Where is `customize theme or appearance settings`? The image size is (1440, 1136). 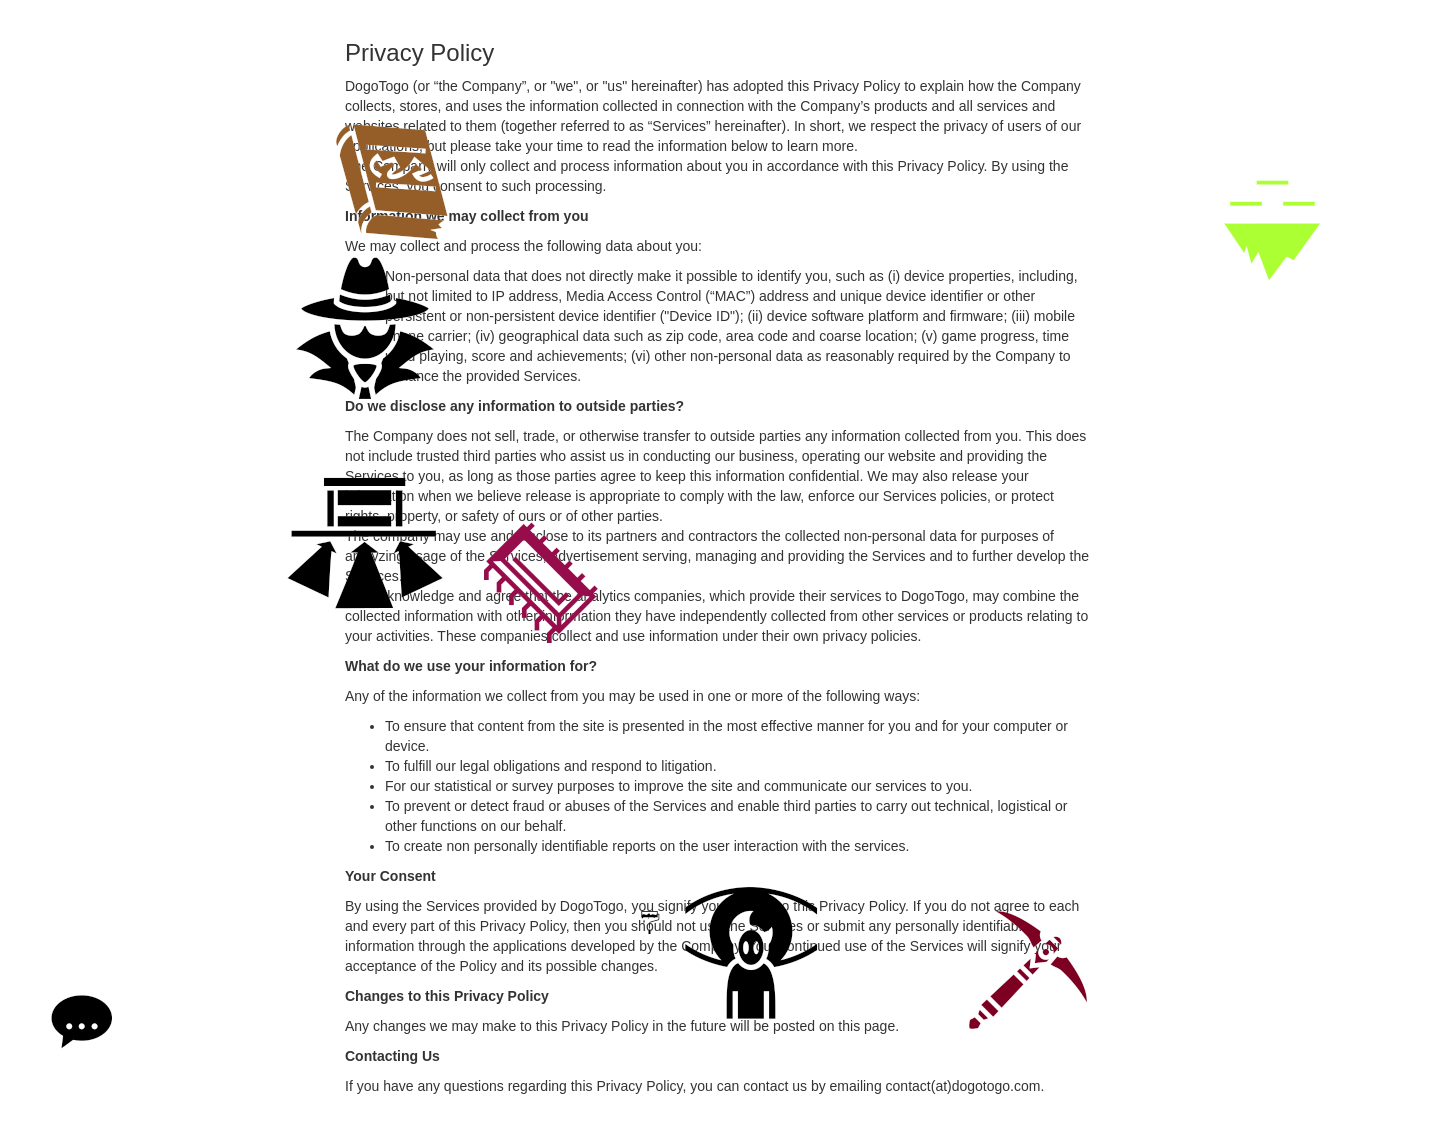
customize theme or appearance settings is located at coordinates (649, 922).